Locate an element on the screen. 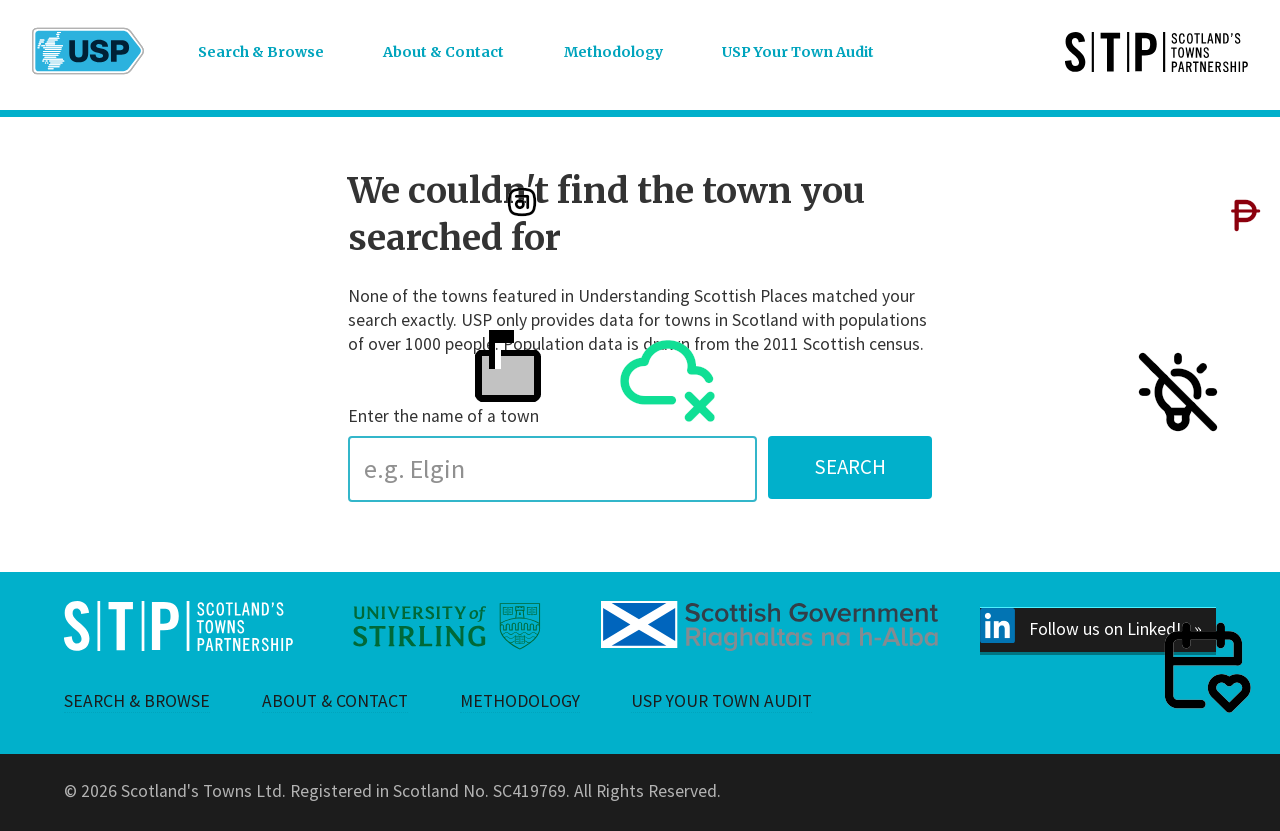 The image size is (1280, 831). disconnect from cloud storage is located at coordinates (667, 374).